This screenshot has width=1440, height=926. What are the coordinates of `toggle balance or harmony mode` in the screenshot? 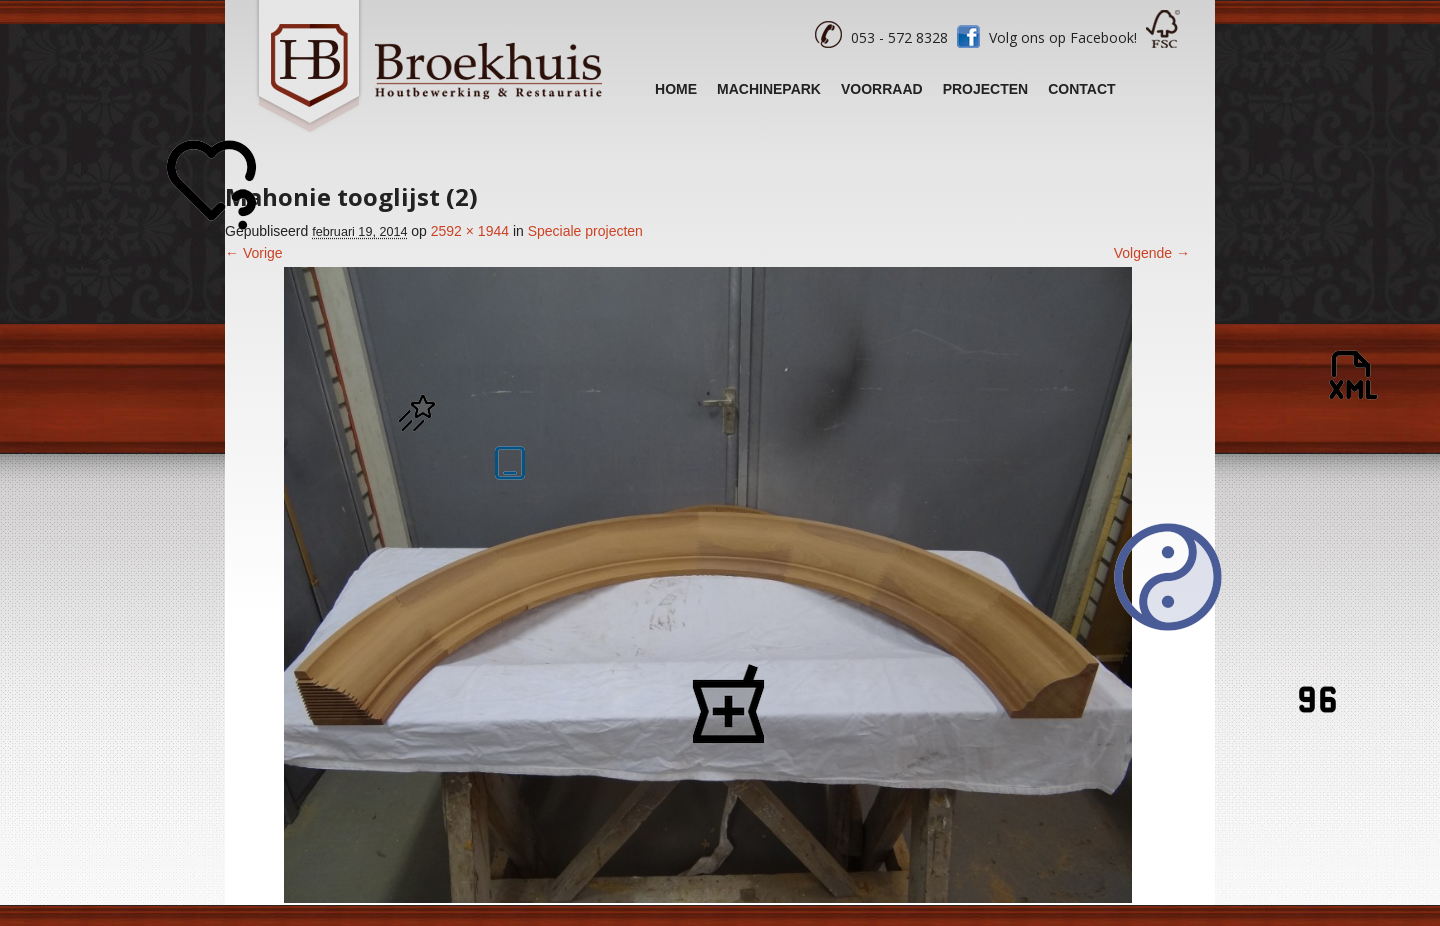 It's located at (1168, 577).